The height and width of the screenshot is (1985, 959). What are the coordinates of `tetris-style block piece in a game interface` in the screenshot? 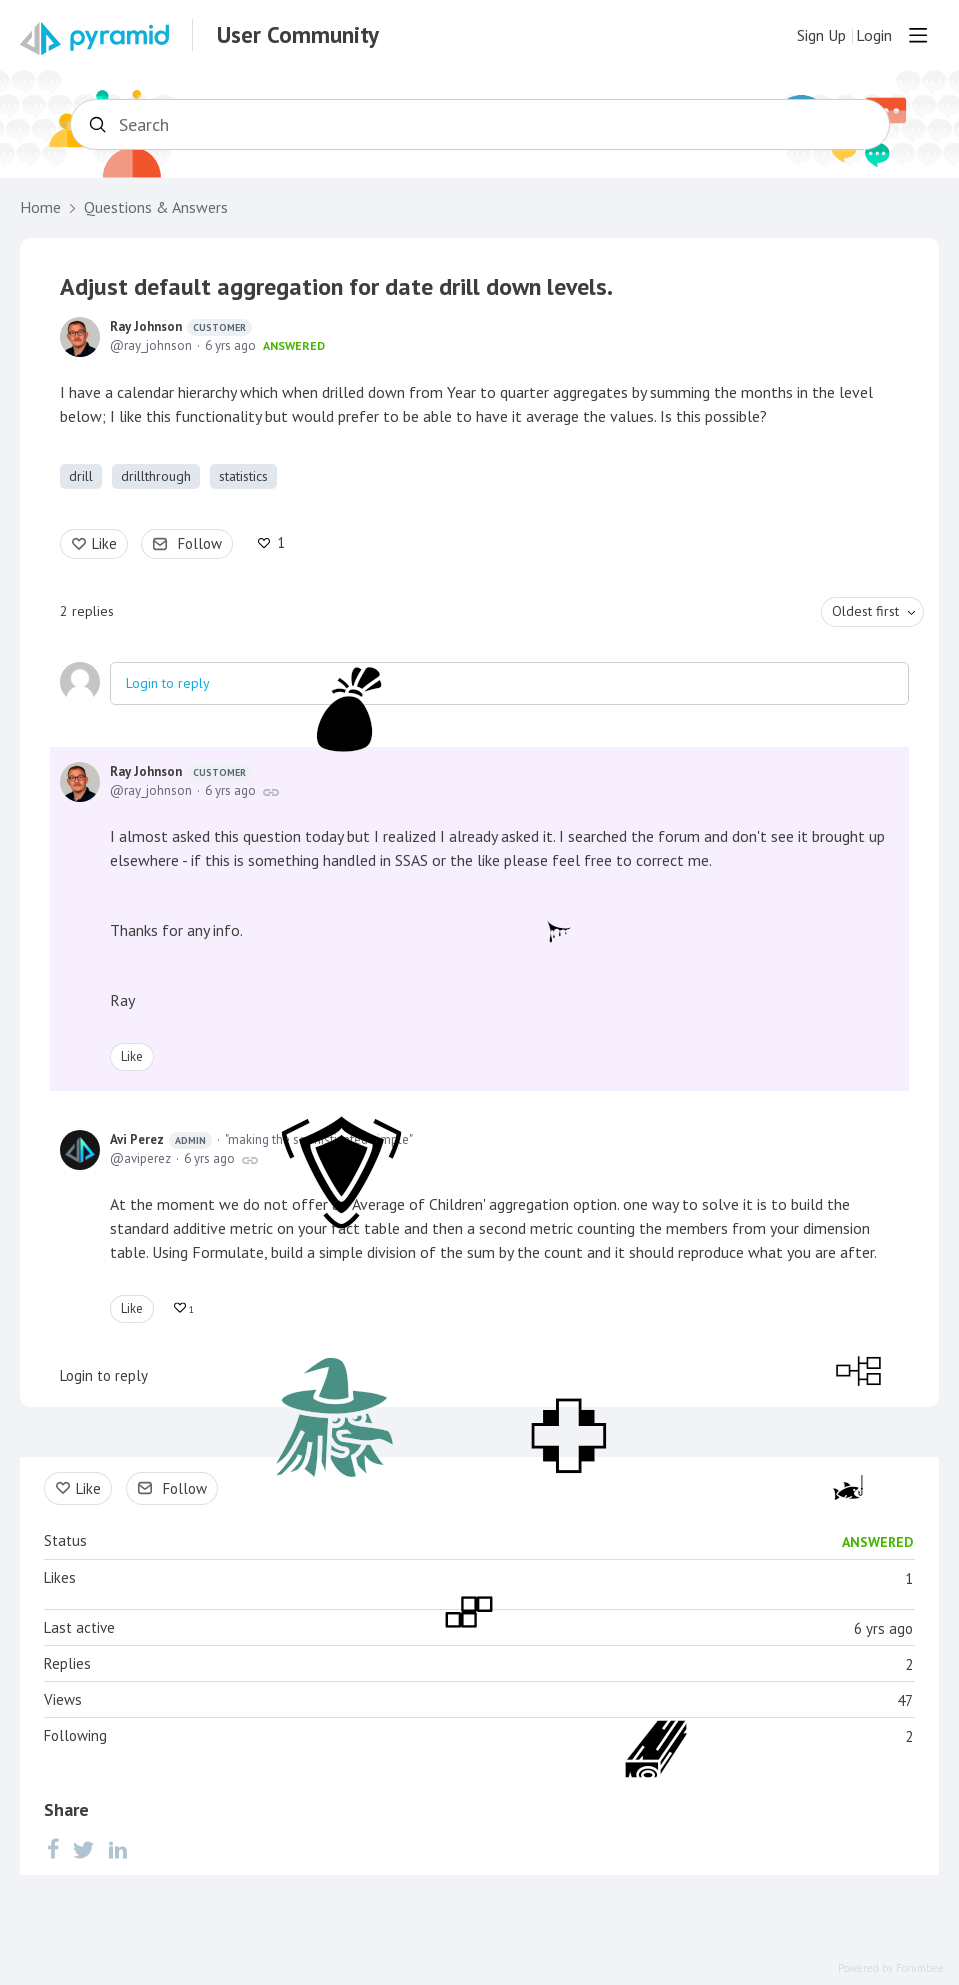 It's located at (469, 1612).